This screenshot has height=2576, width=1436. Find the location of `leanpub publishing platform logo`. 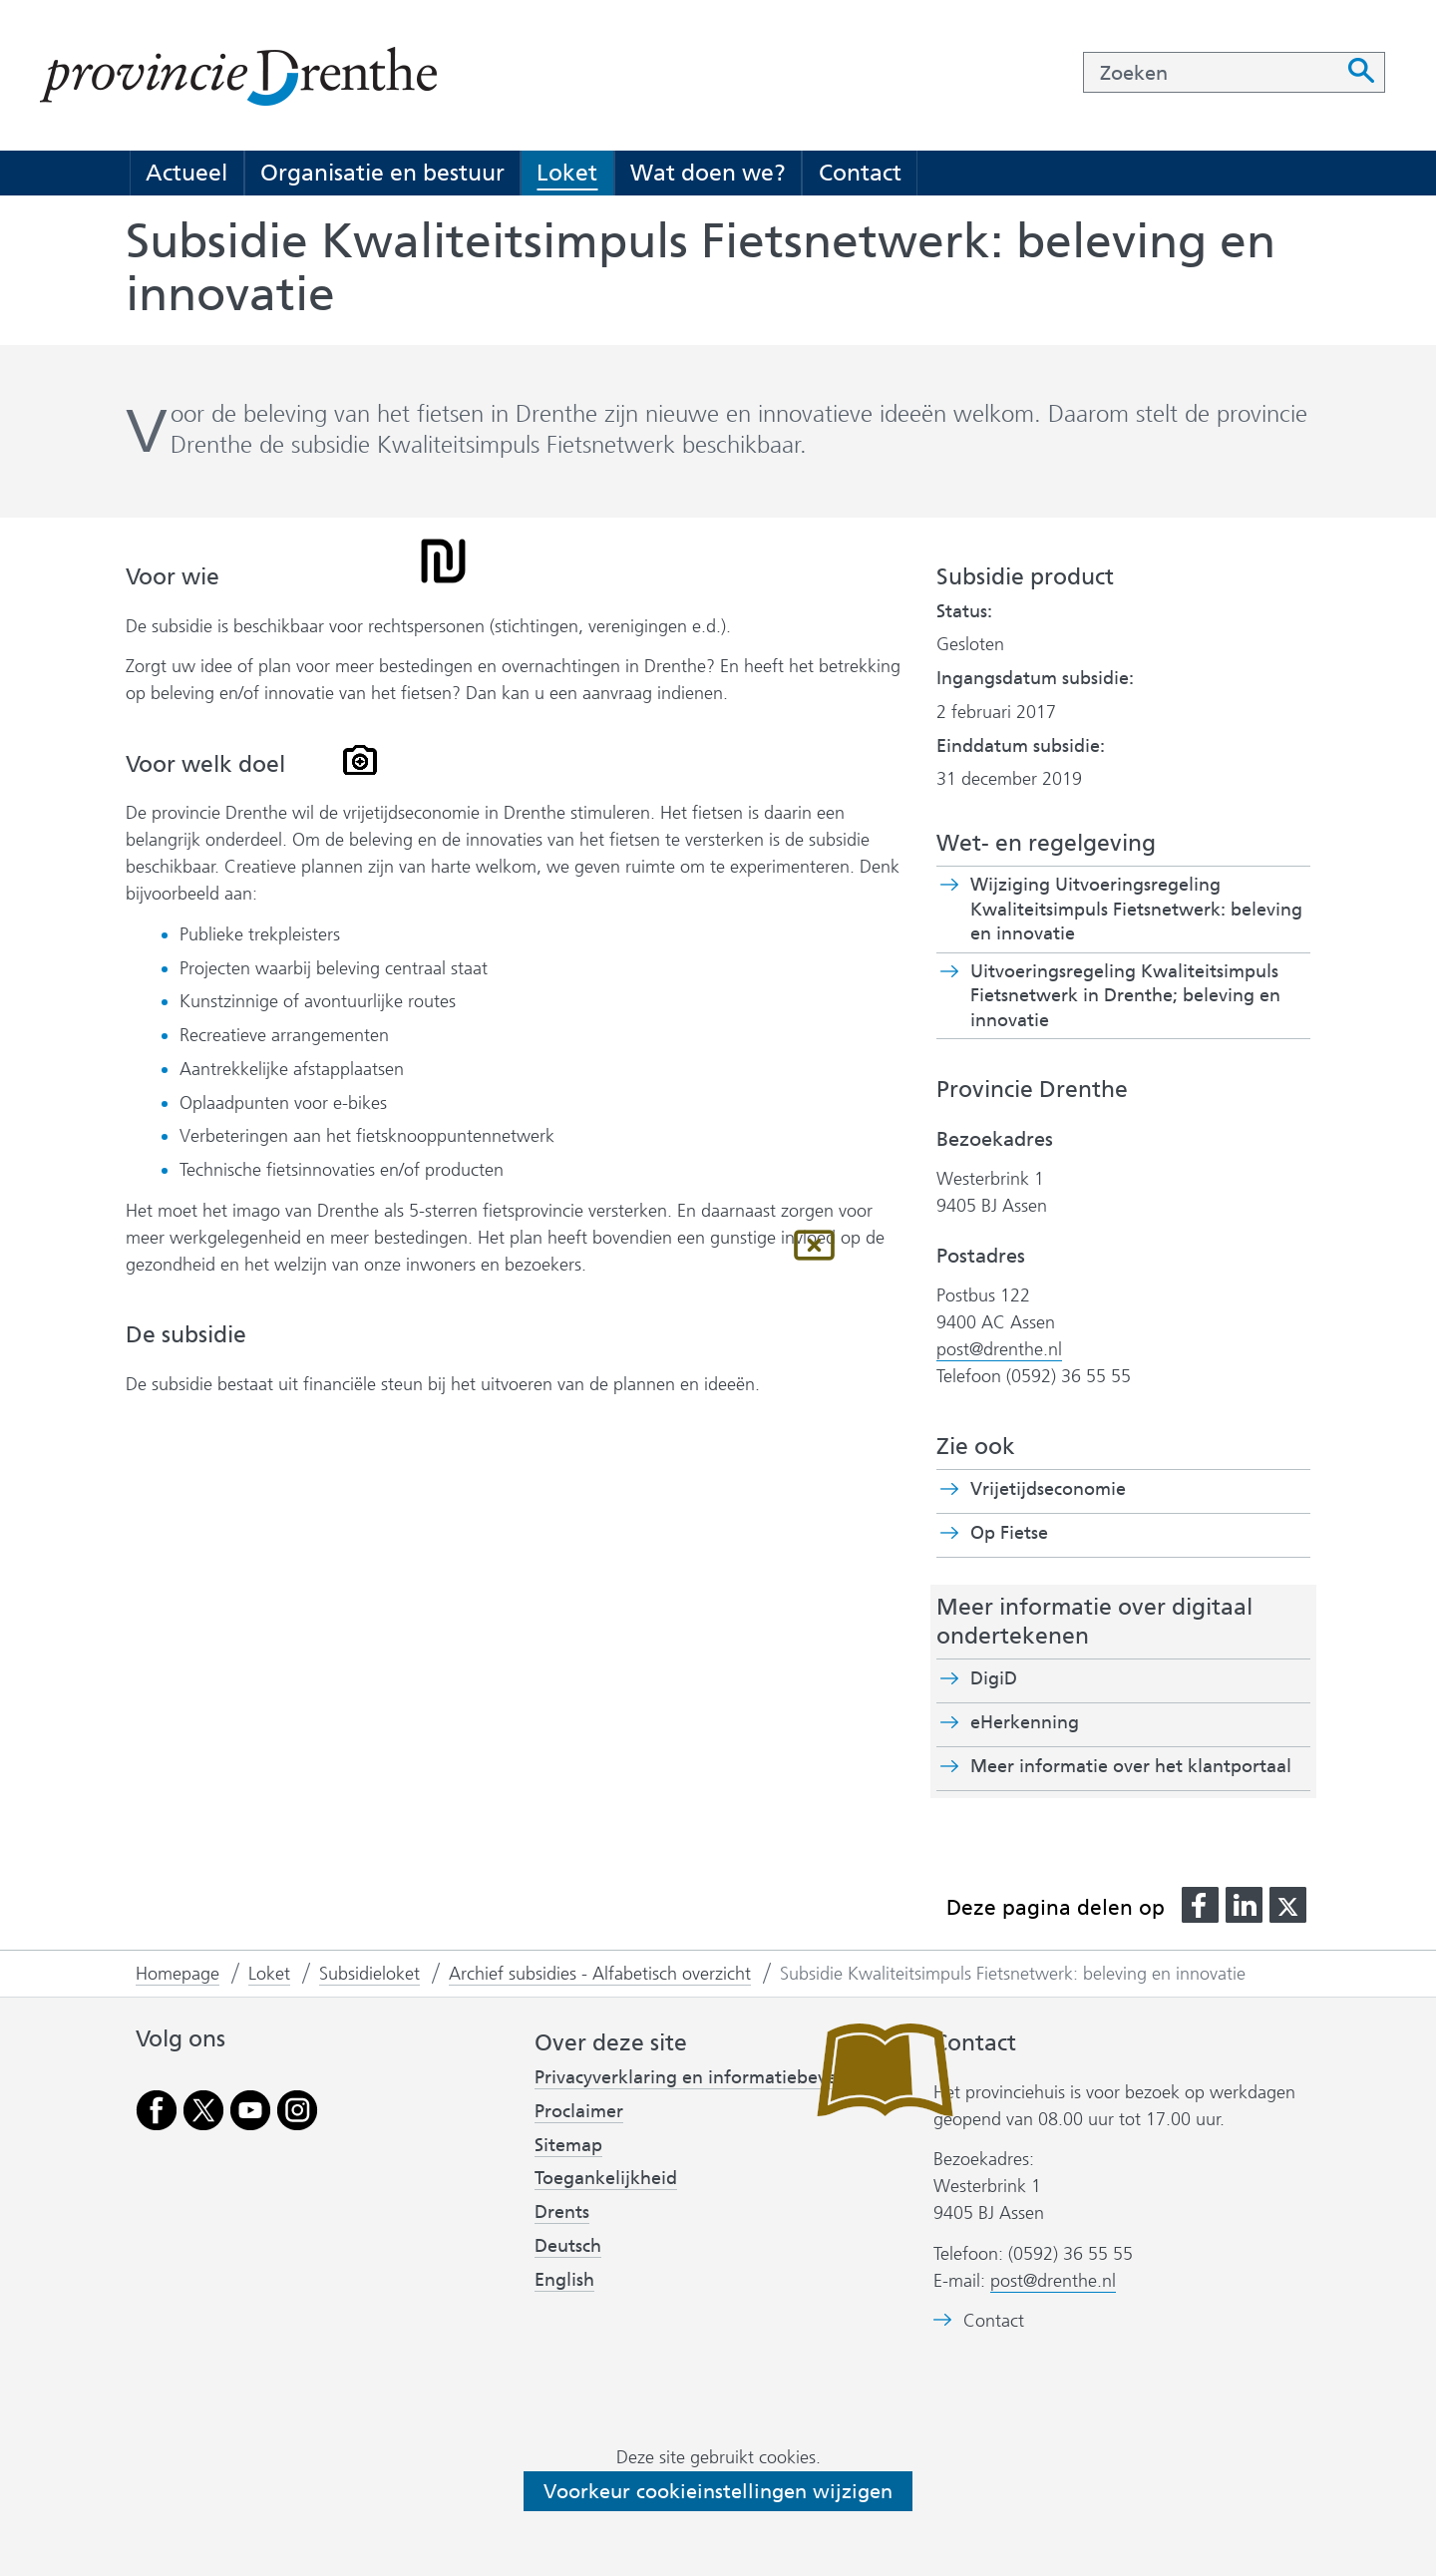

leanpub publishing platform logo is located at coordinates (885, 2069).